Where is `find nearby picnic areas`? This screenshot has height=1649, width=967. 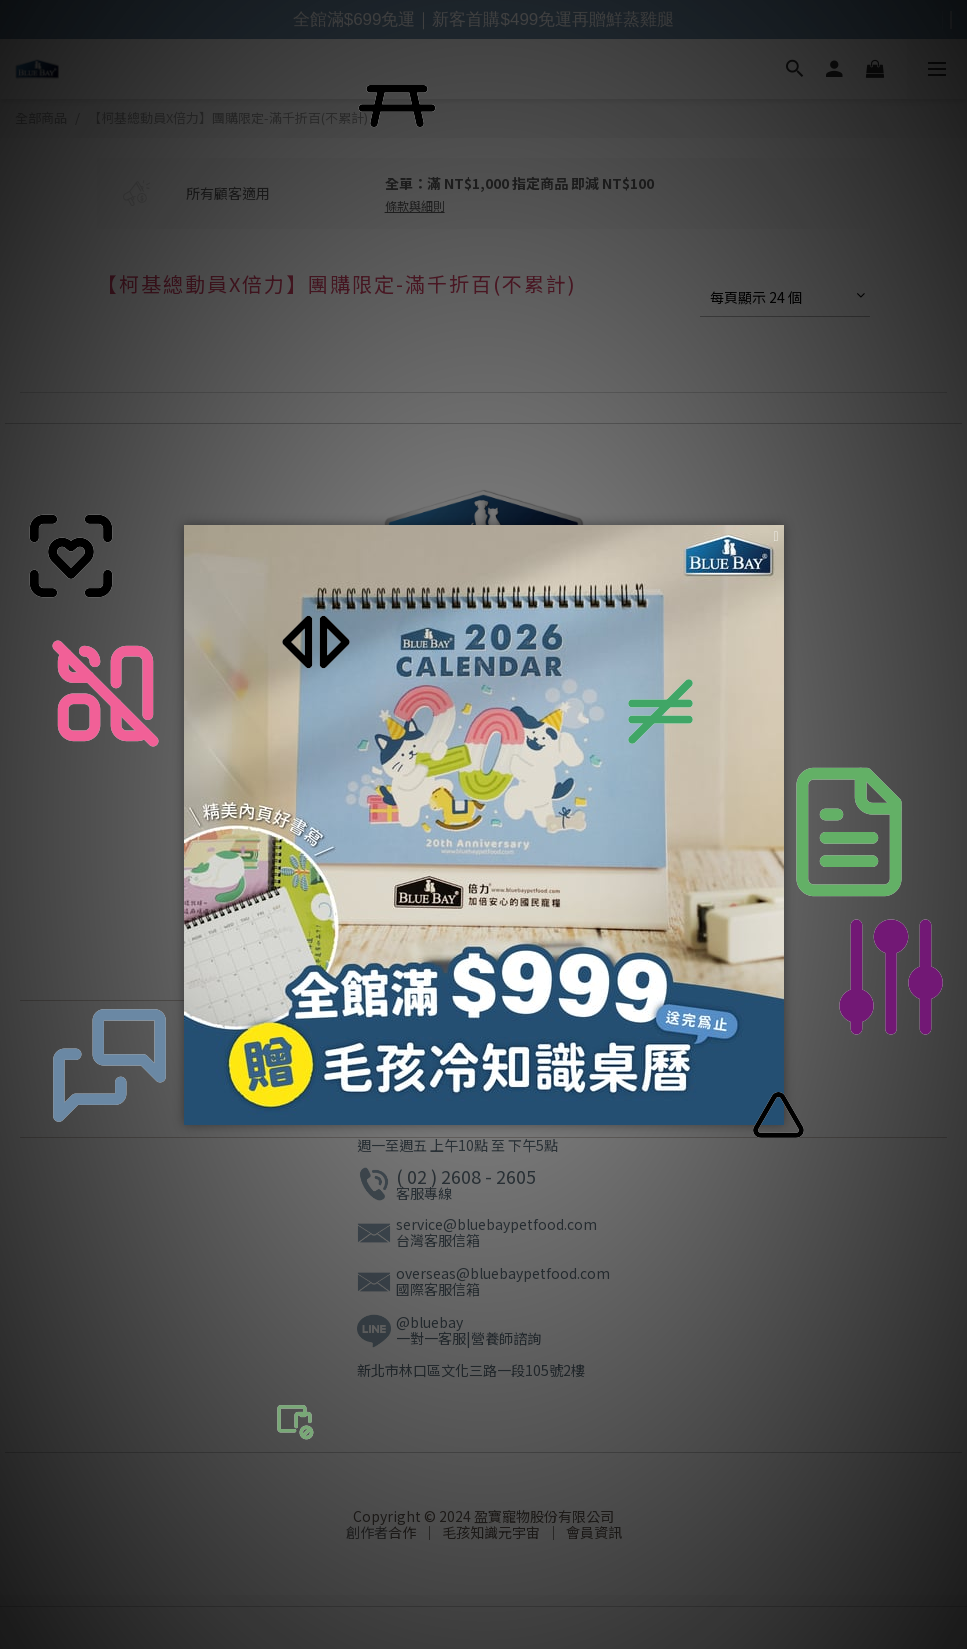 find nearby picnic areas is located at coordinates (397, 108).